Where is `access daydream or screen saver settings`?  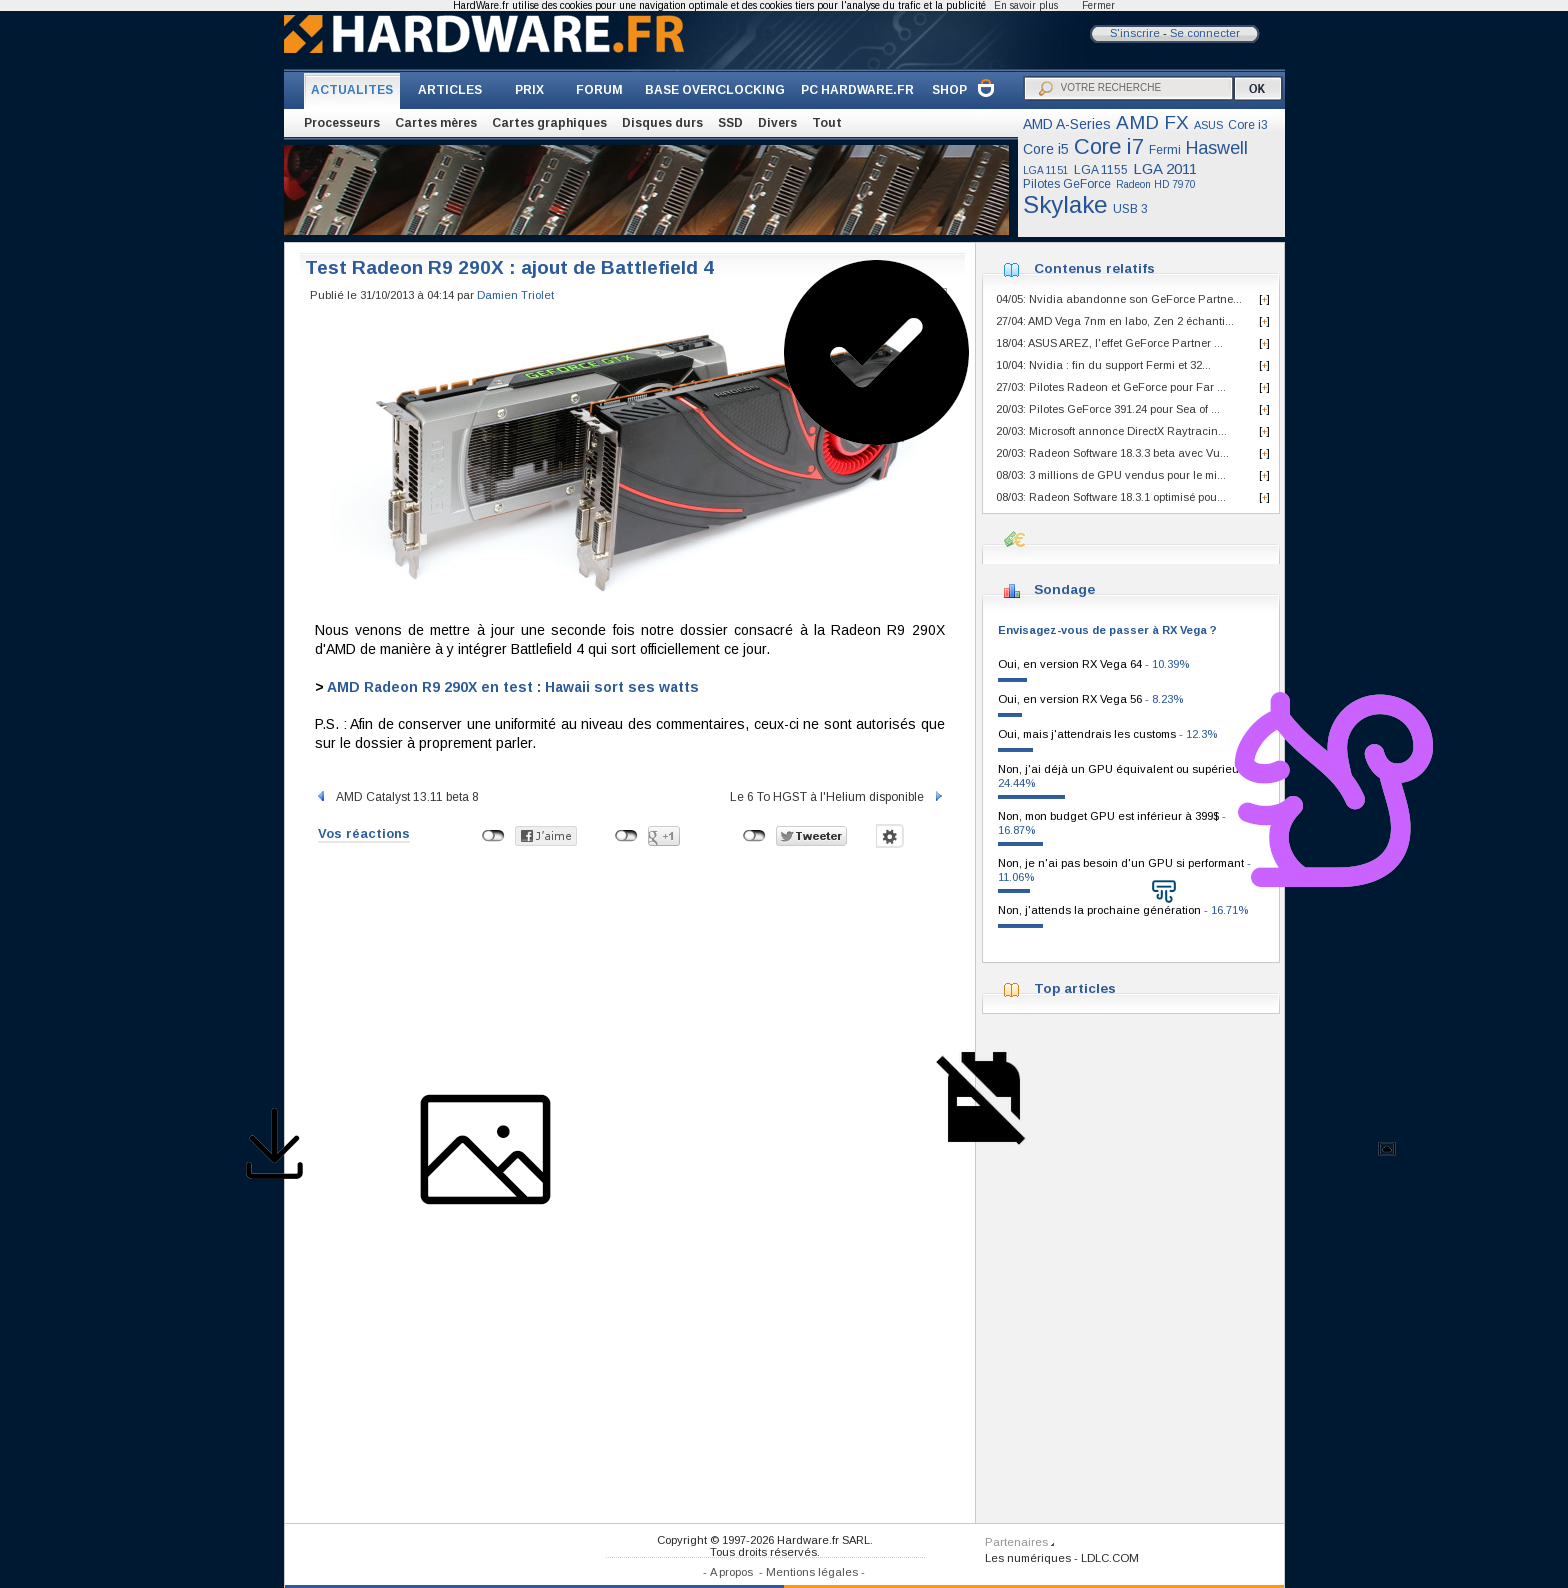 access daydream or screen saver settings is located at coordinates (1387, 1149).